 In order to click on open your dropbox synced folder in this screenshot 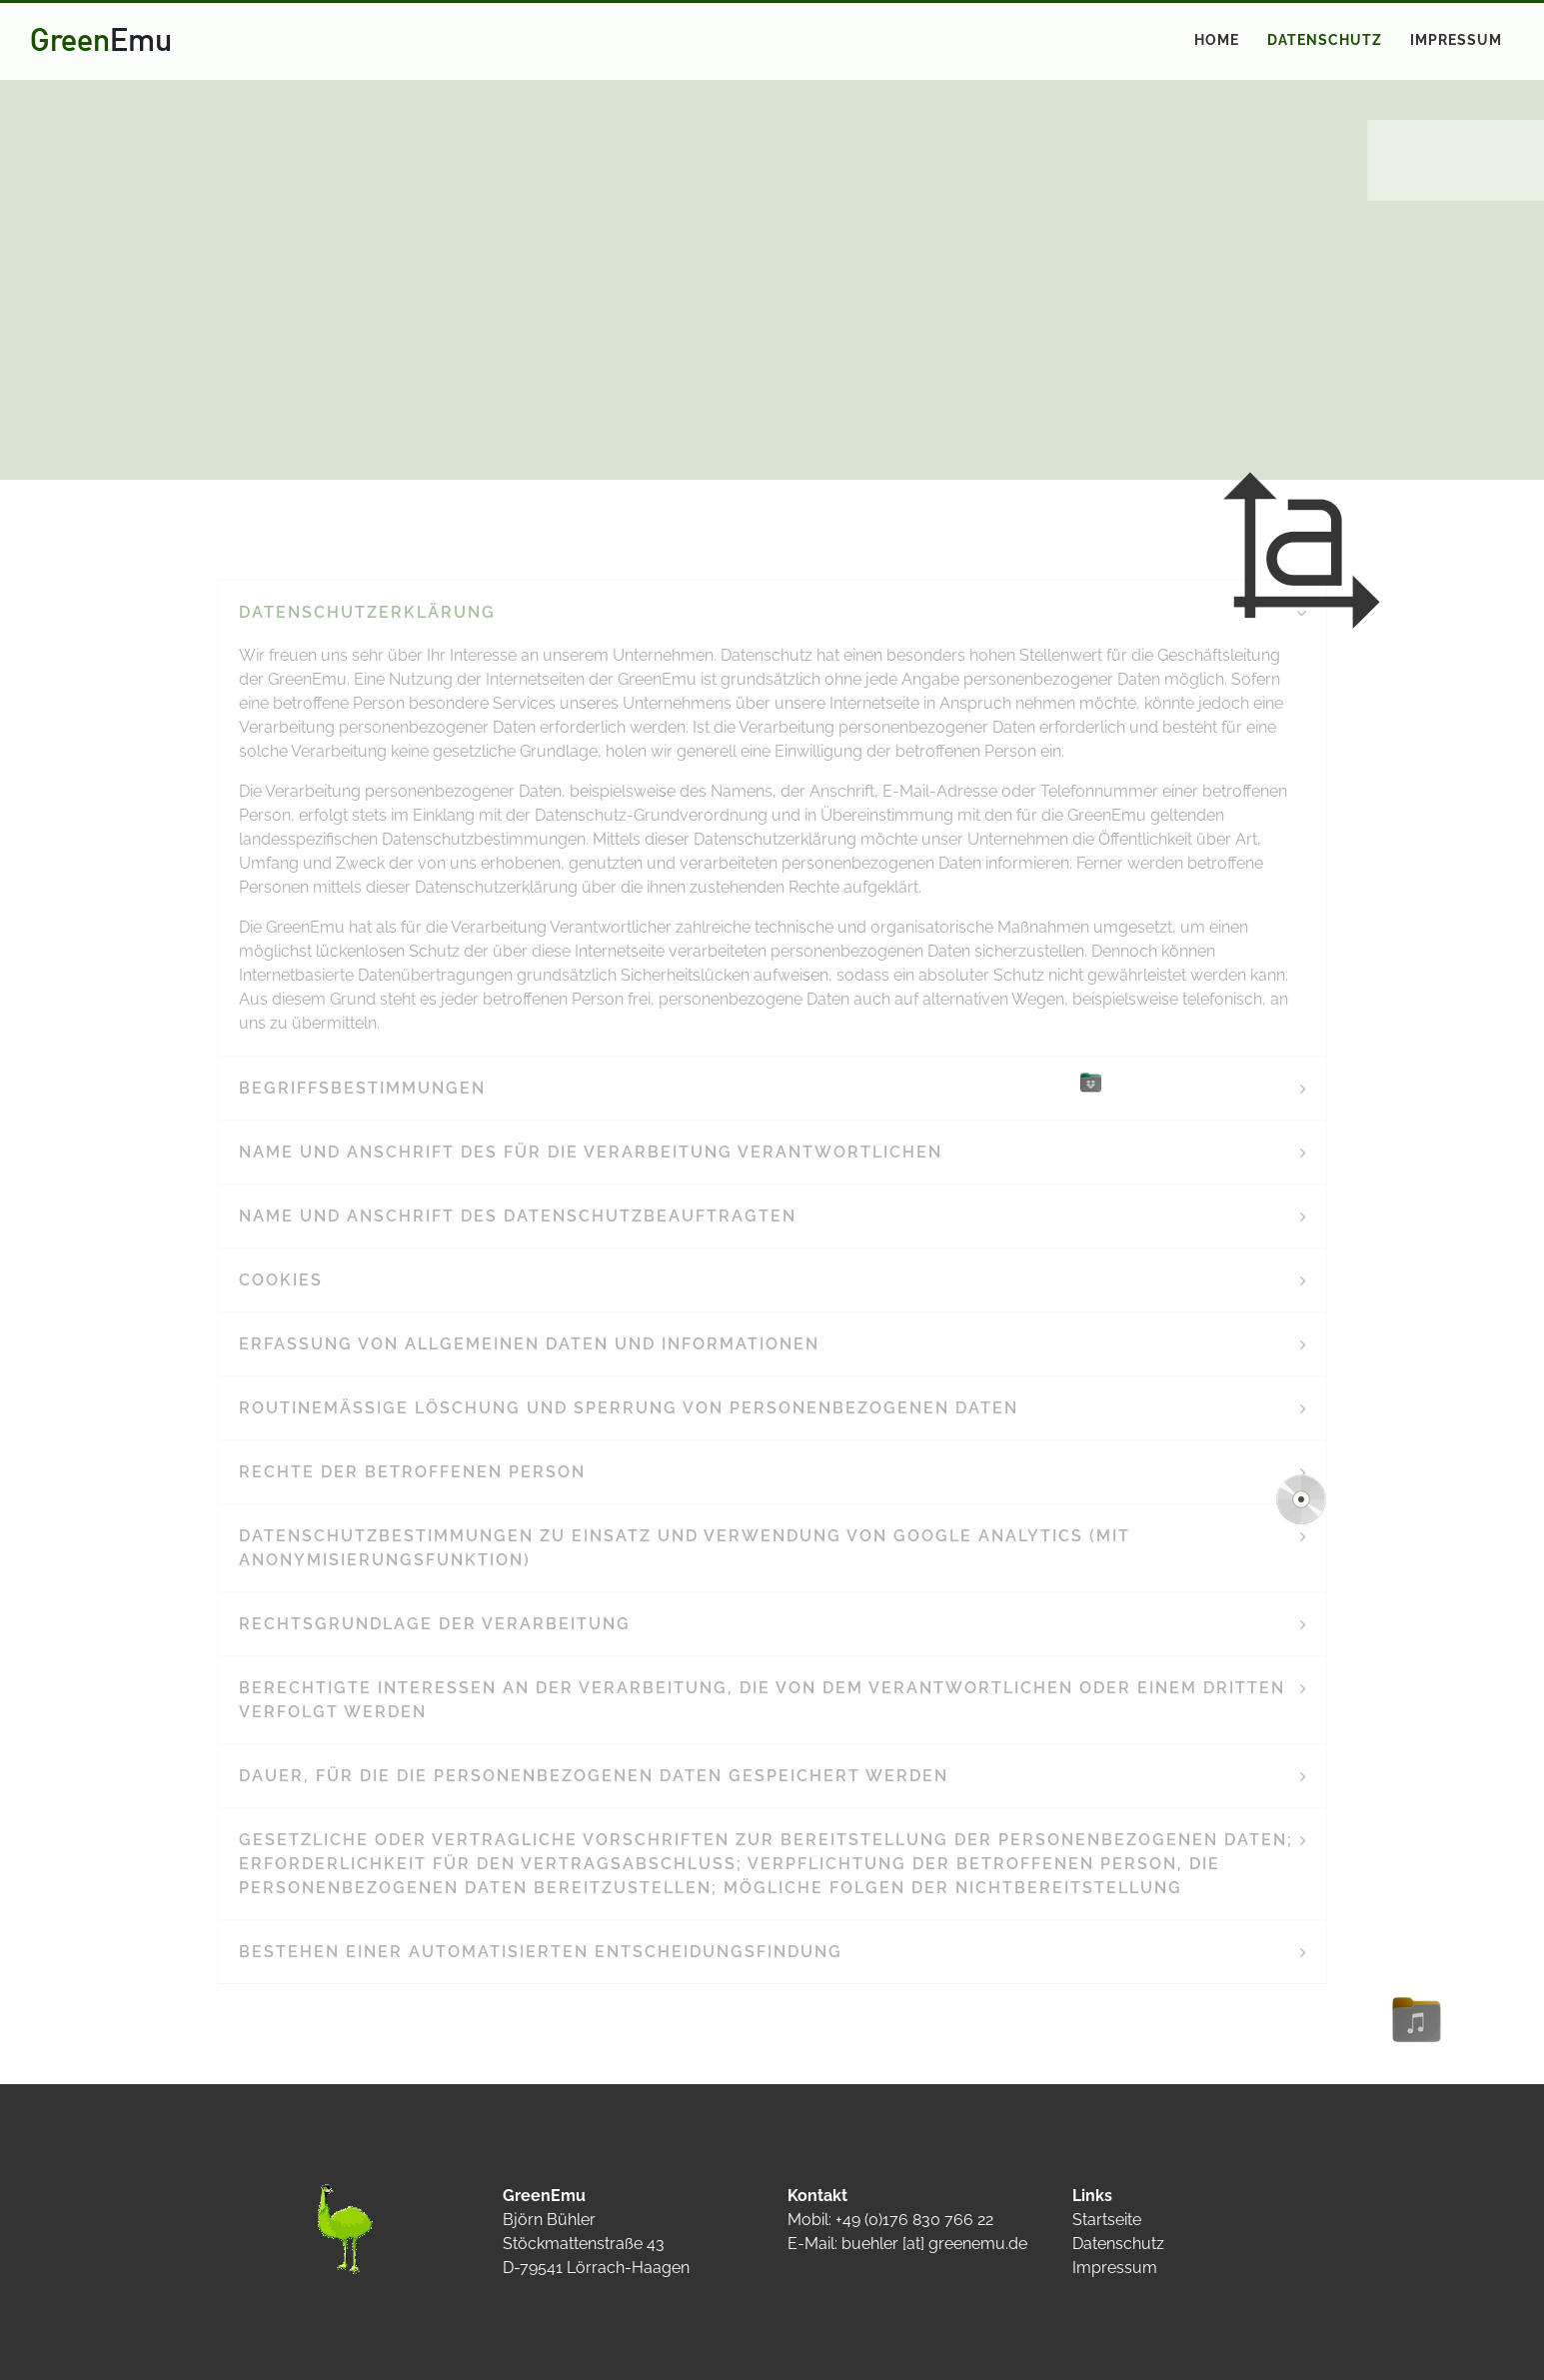, I will do `click(1090, 1082)`.